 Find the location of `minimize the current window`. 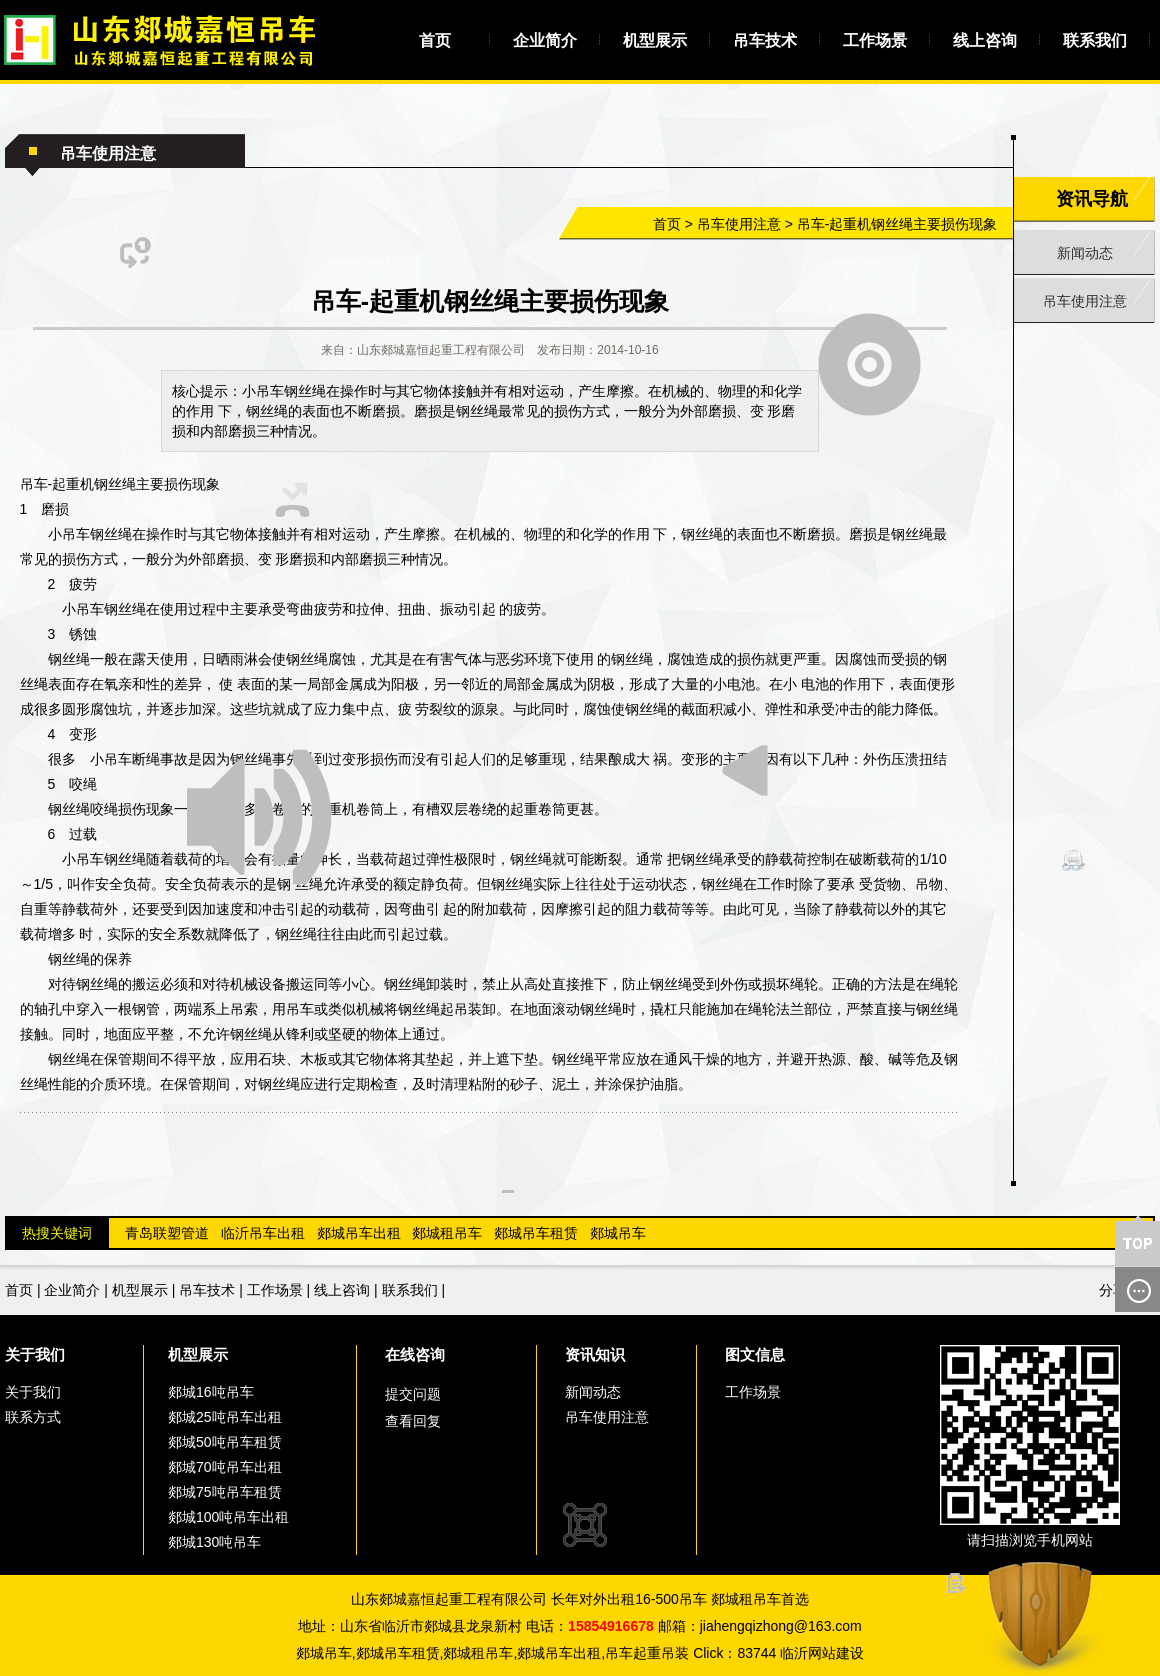

minimize the current window is located at coordinates (508, 1187).